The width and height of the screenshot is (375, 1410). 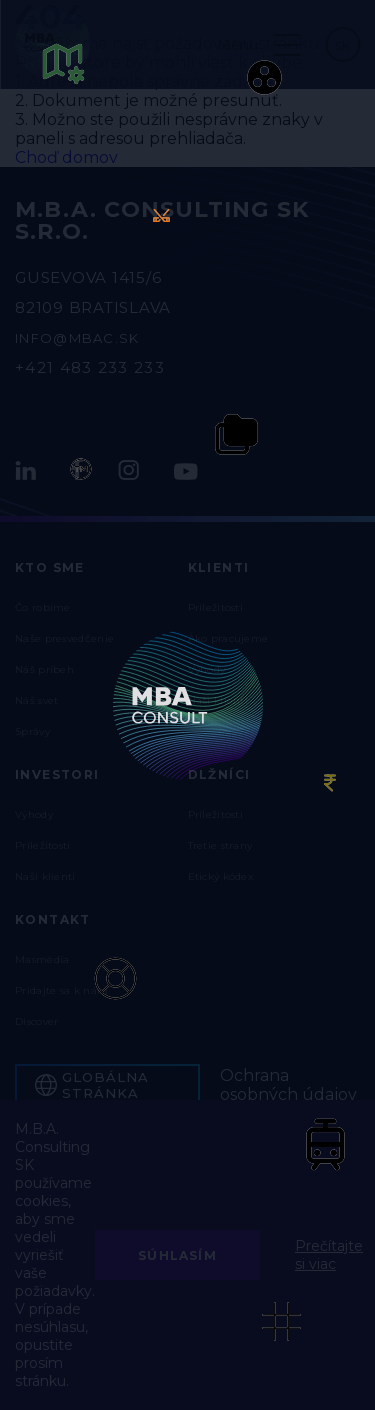 I want to click on view price or amount in indian rupees, so click(x=330, y=783).